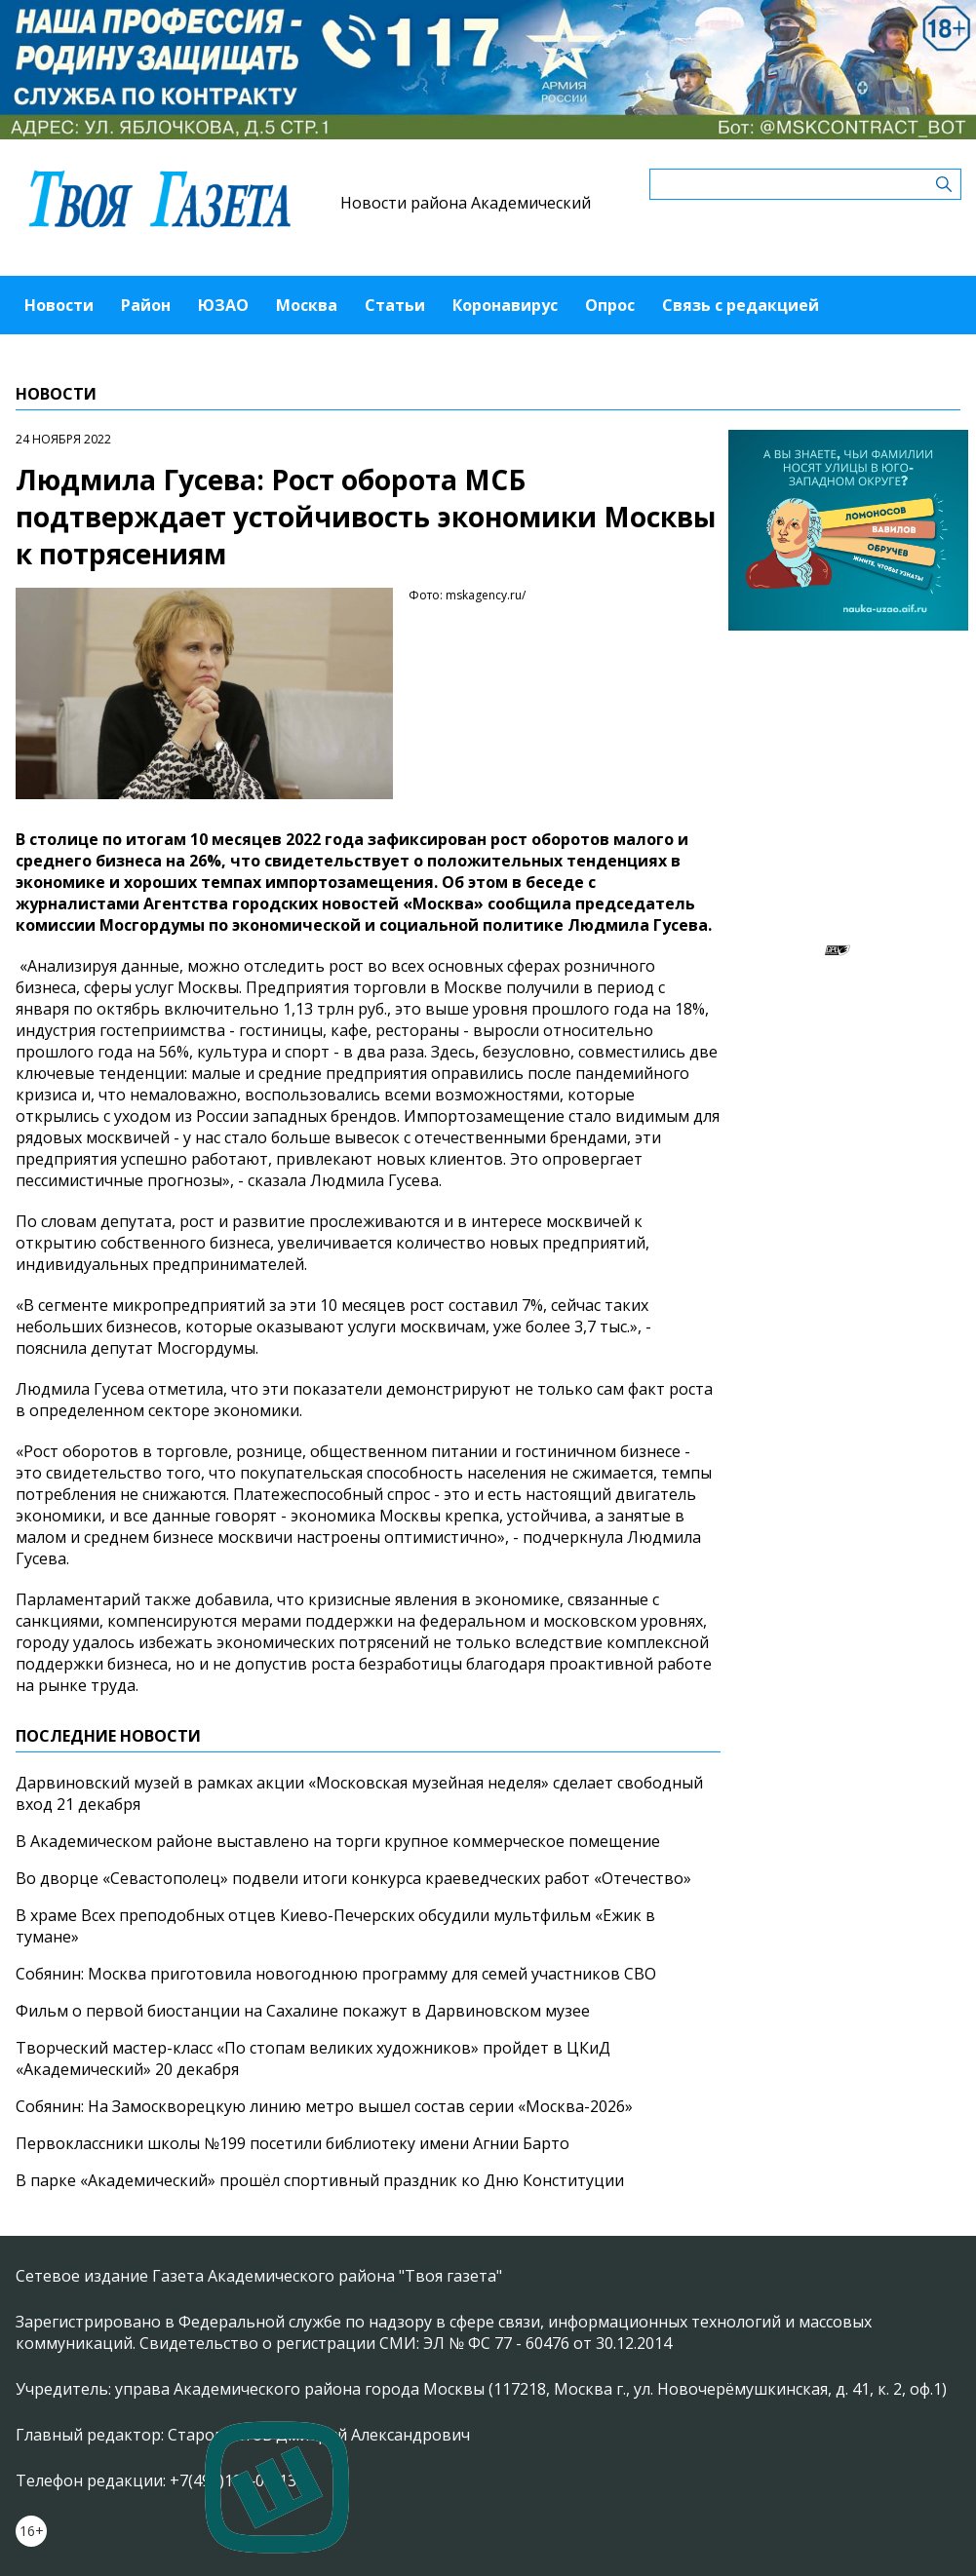  Describe the element at coordinates (838, 950) in the screenshot. I see `indicates software licensed under GNU General Public License v3` at that location.